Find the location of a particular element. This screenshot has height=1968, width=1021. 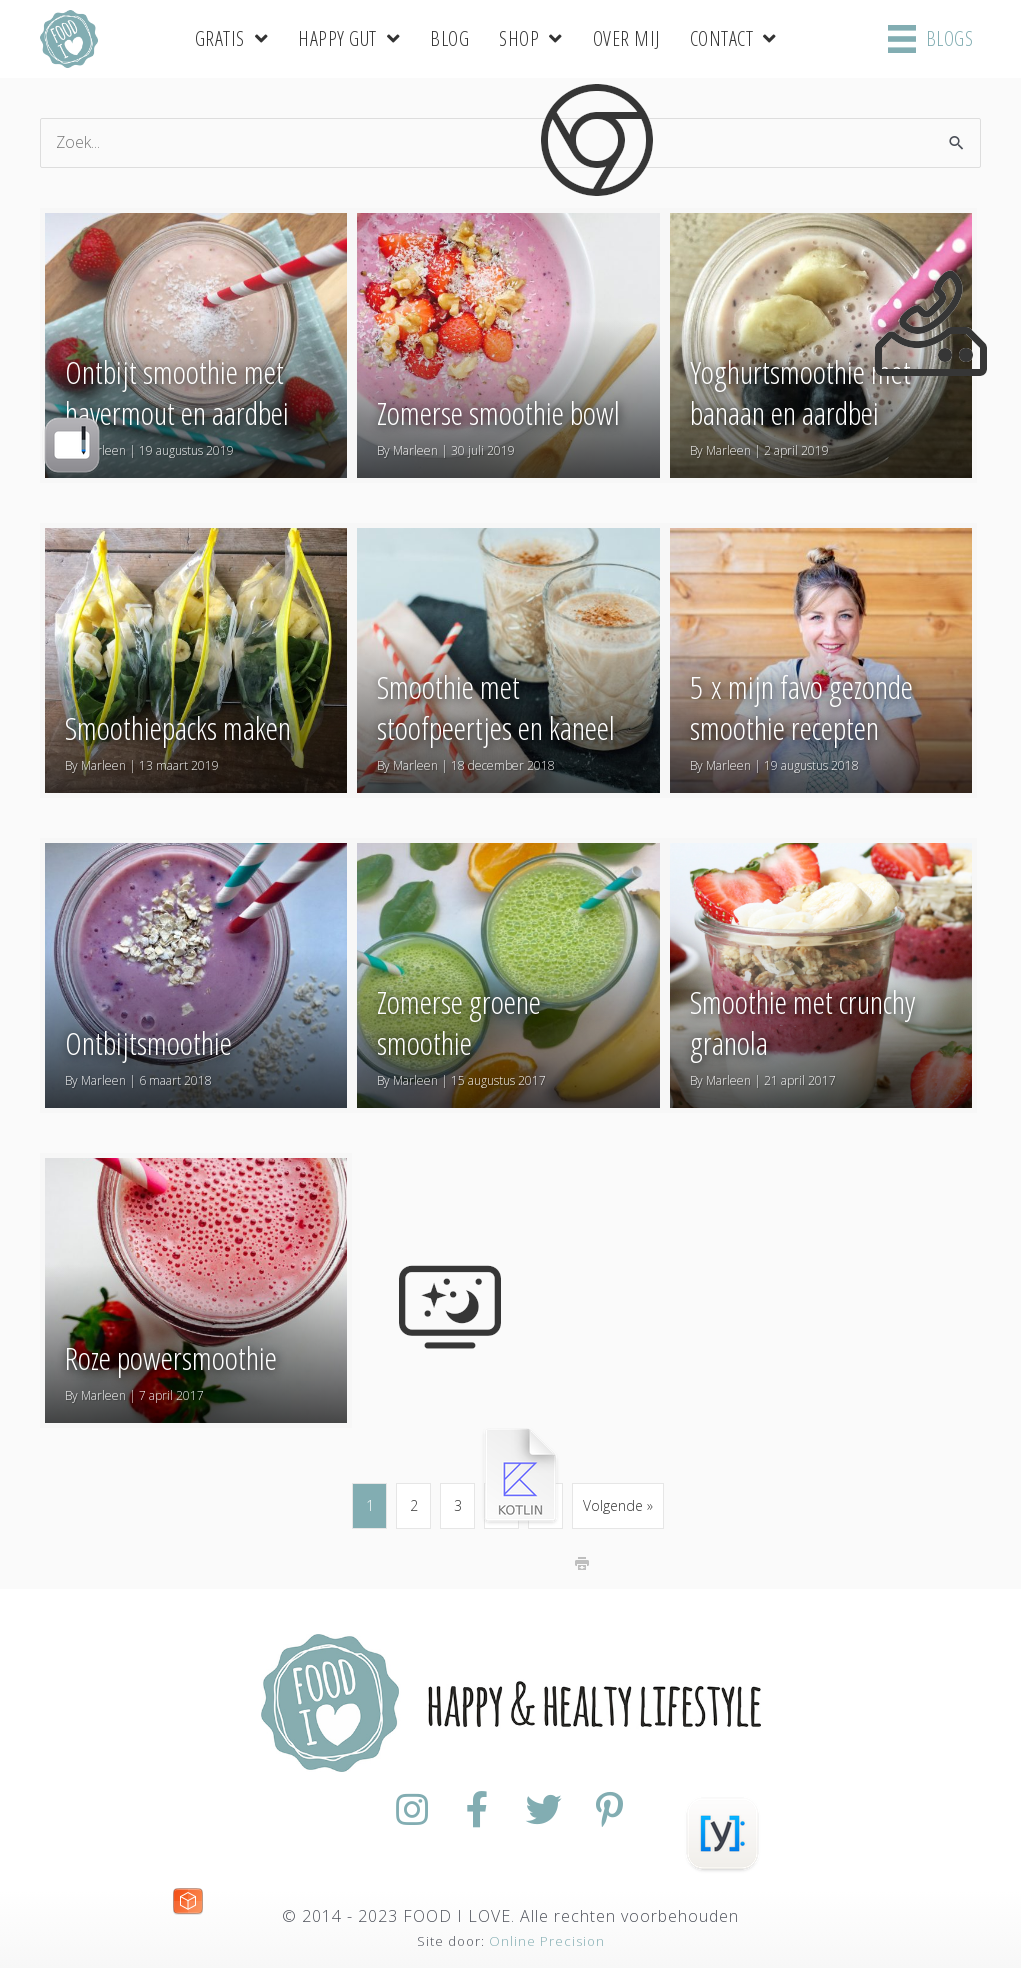

open a Blender 3D project file is located at coordinates (188, 1900).